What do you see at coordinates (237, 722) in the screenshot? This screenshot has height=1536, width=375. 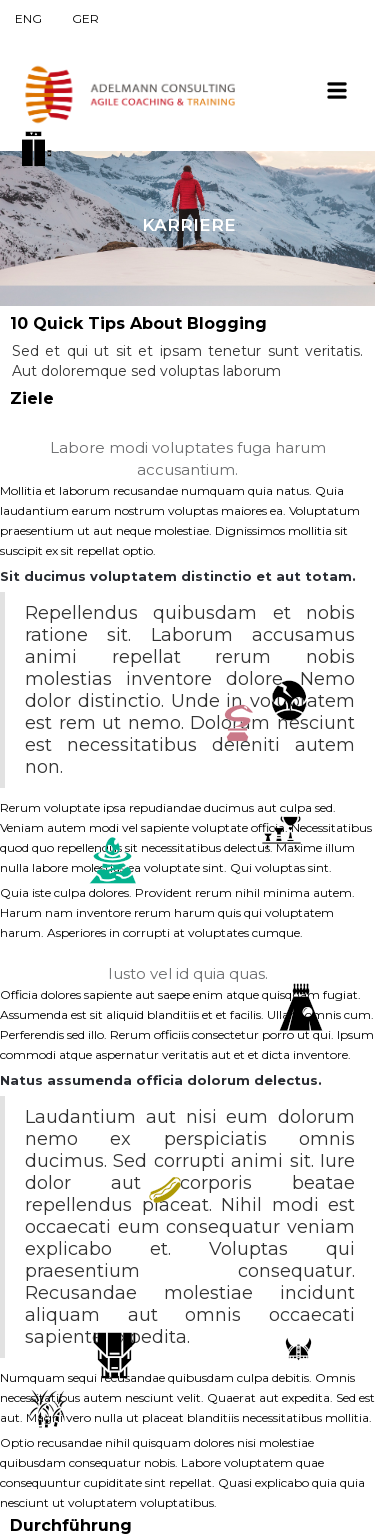 I see `access potion or alchemy inventory` at bounding box center [237, 722].